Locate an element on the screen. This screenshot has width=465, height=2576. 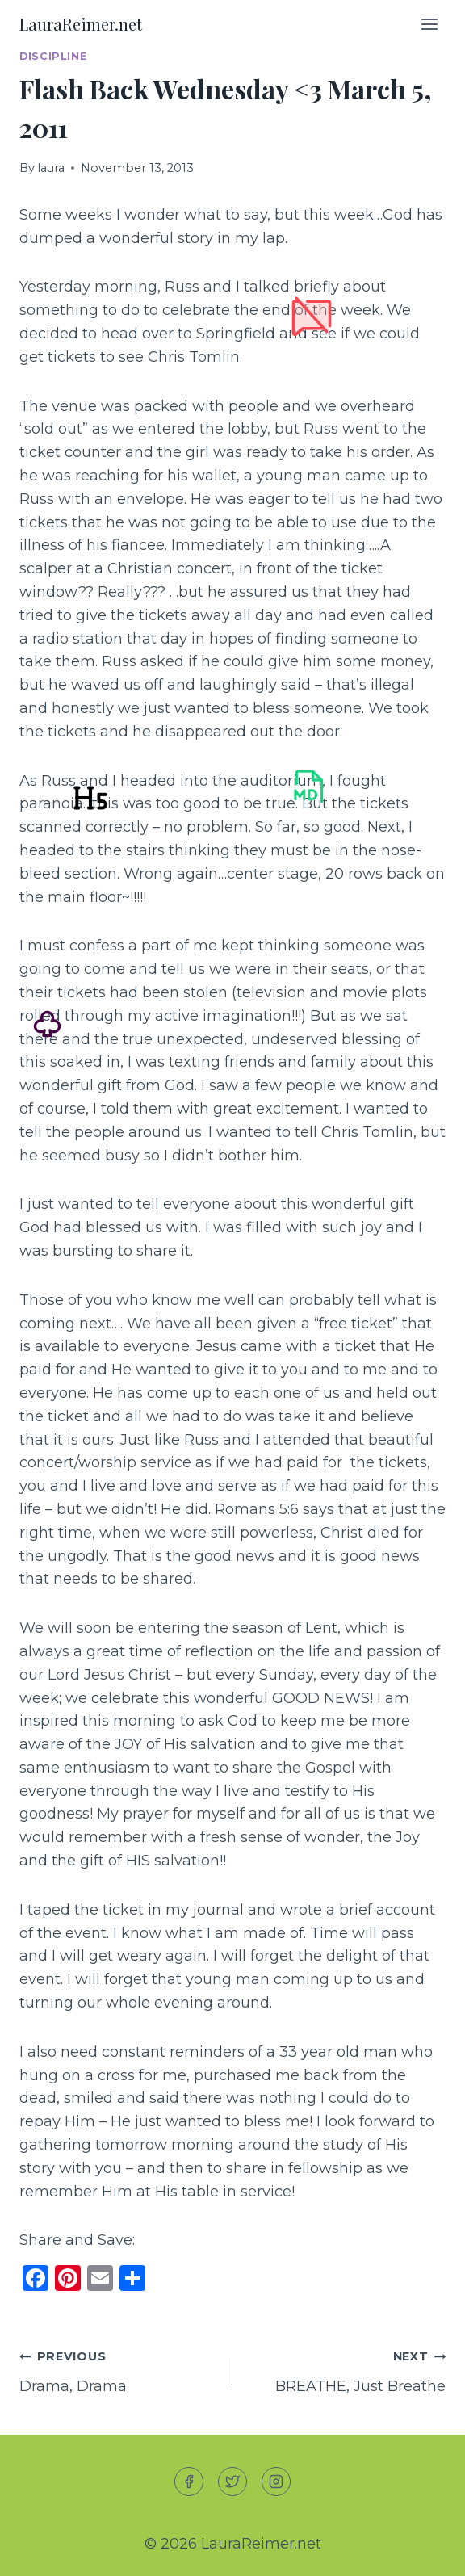
markdown file type indicator is located at coordinates (309, 787).